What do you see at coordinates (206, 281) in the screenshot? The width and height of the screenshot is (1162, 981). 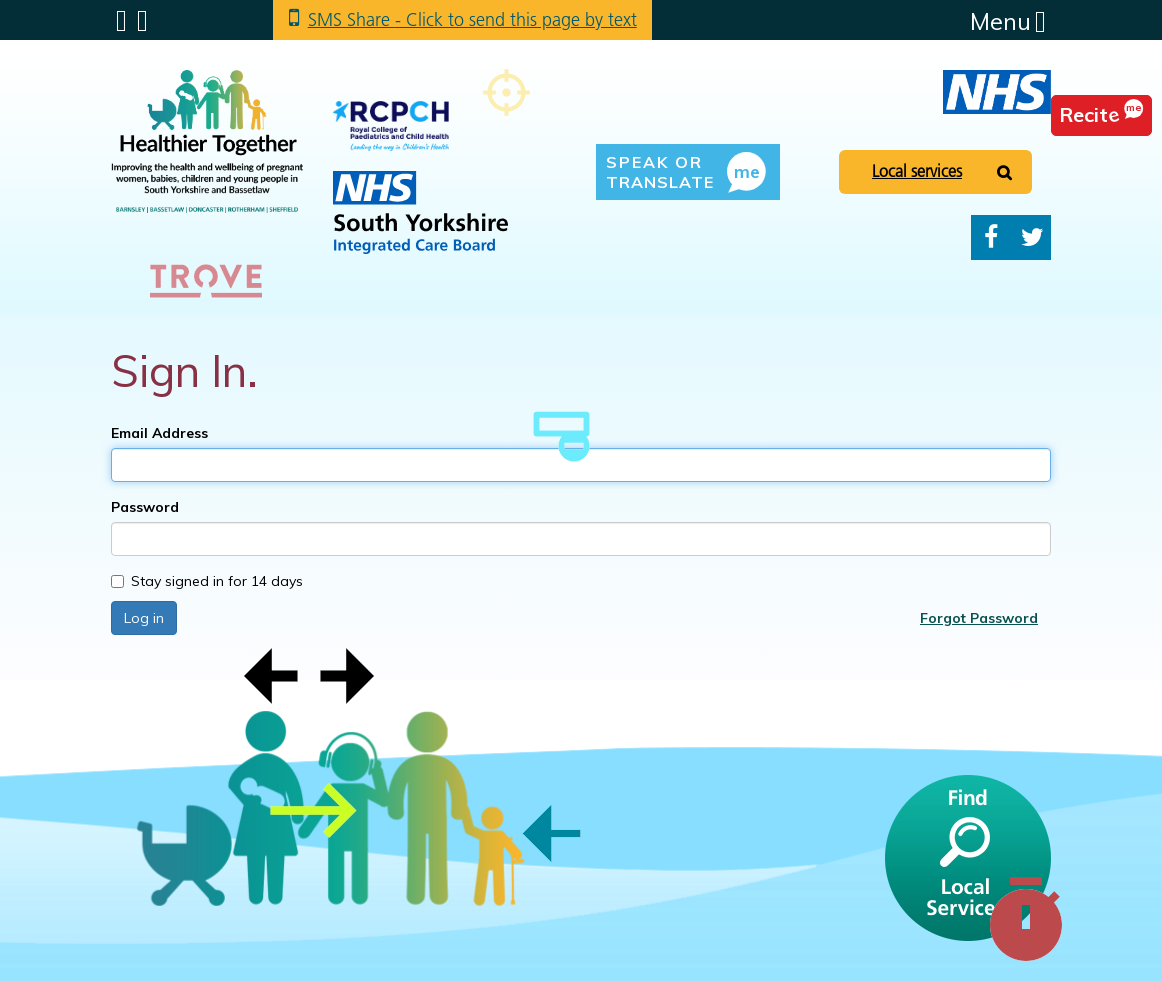 I see `trove app or service logo` at bounding box center [206, 281].